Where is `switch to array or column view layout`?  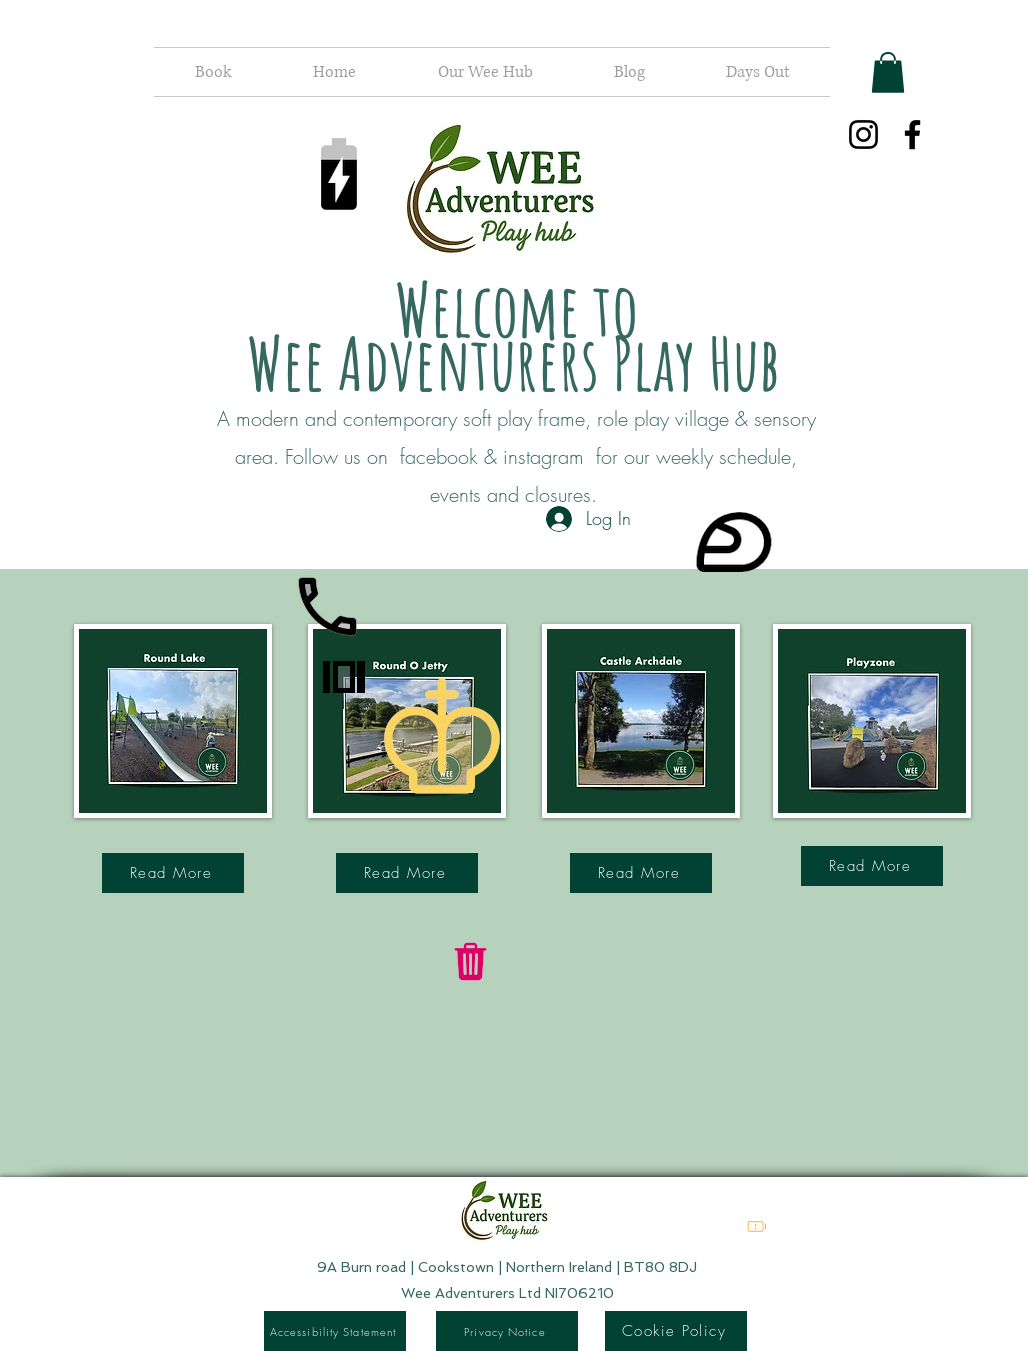
switch to array or column view layout is located at coordinates (342, 678).